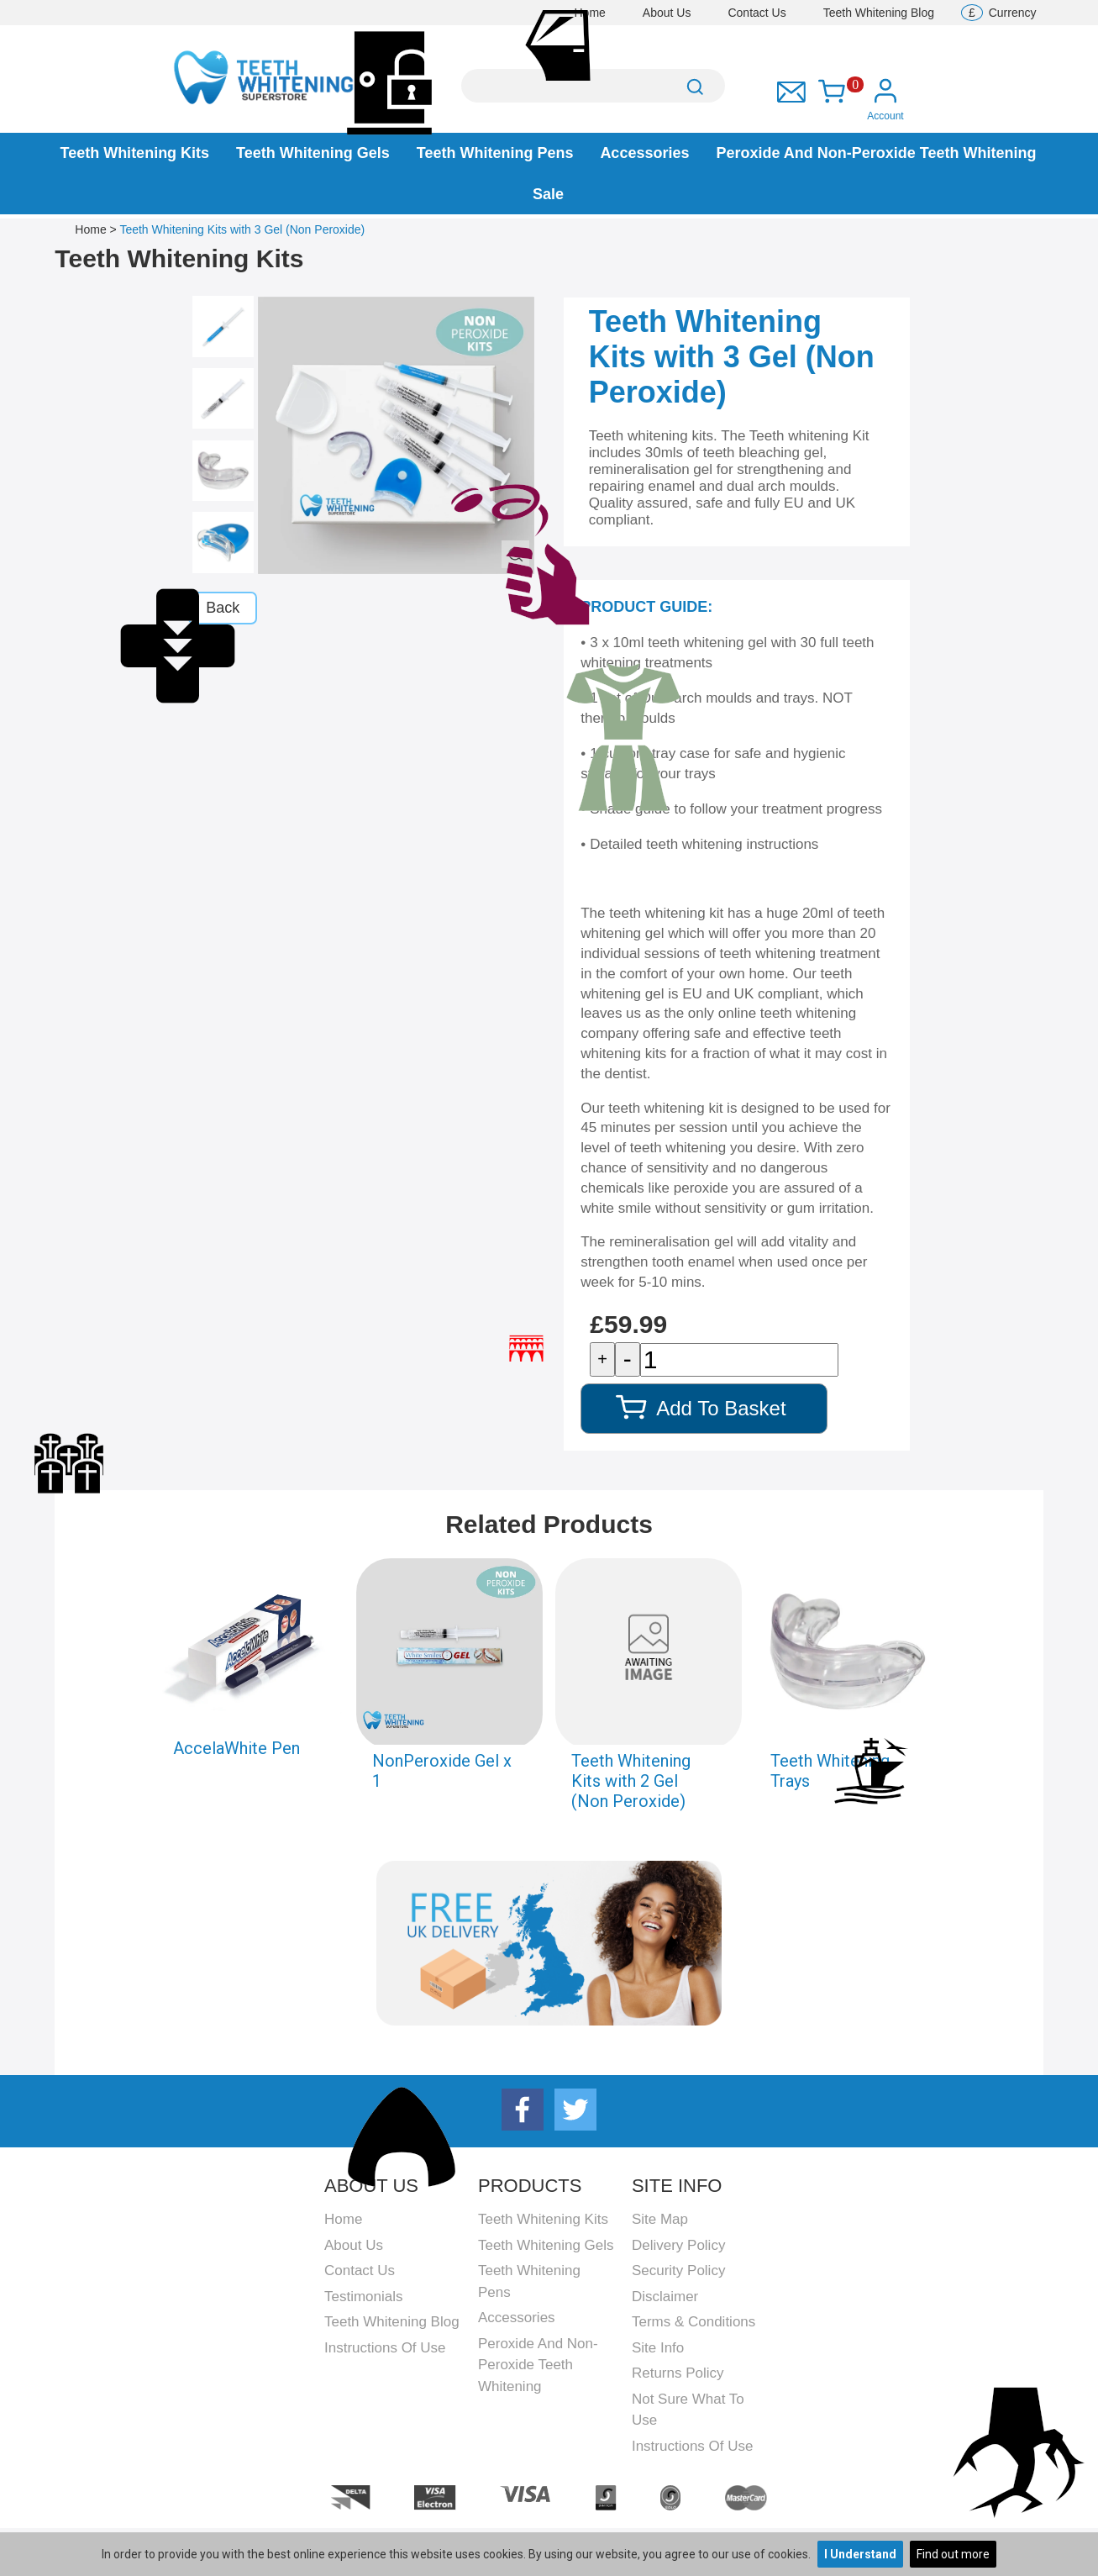 This screenshot has height=2576, width=1098. Describe the element at coordinates (389, 81) in the screenshot. I see `access a locked room or restricted area` at that location.